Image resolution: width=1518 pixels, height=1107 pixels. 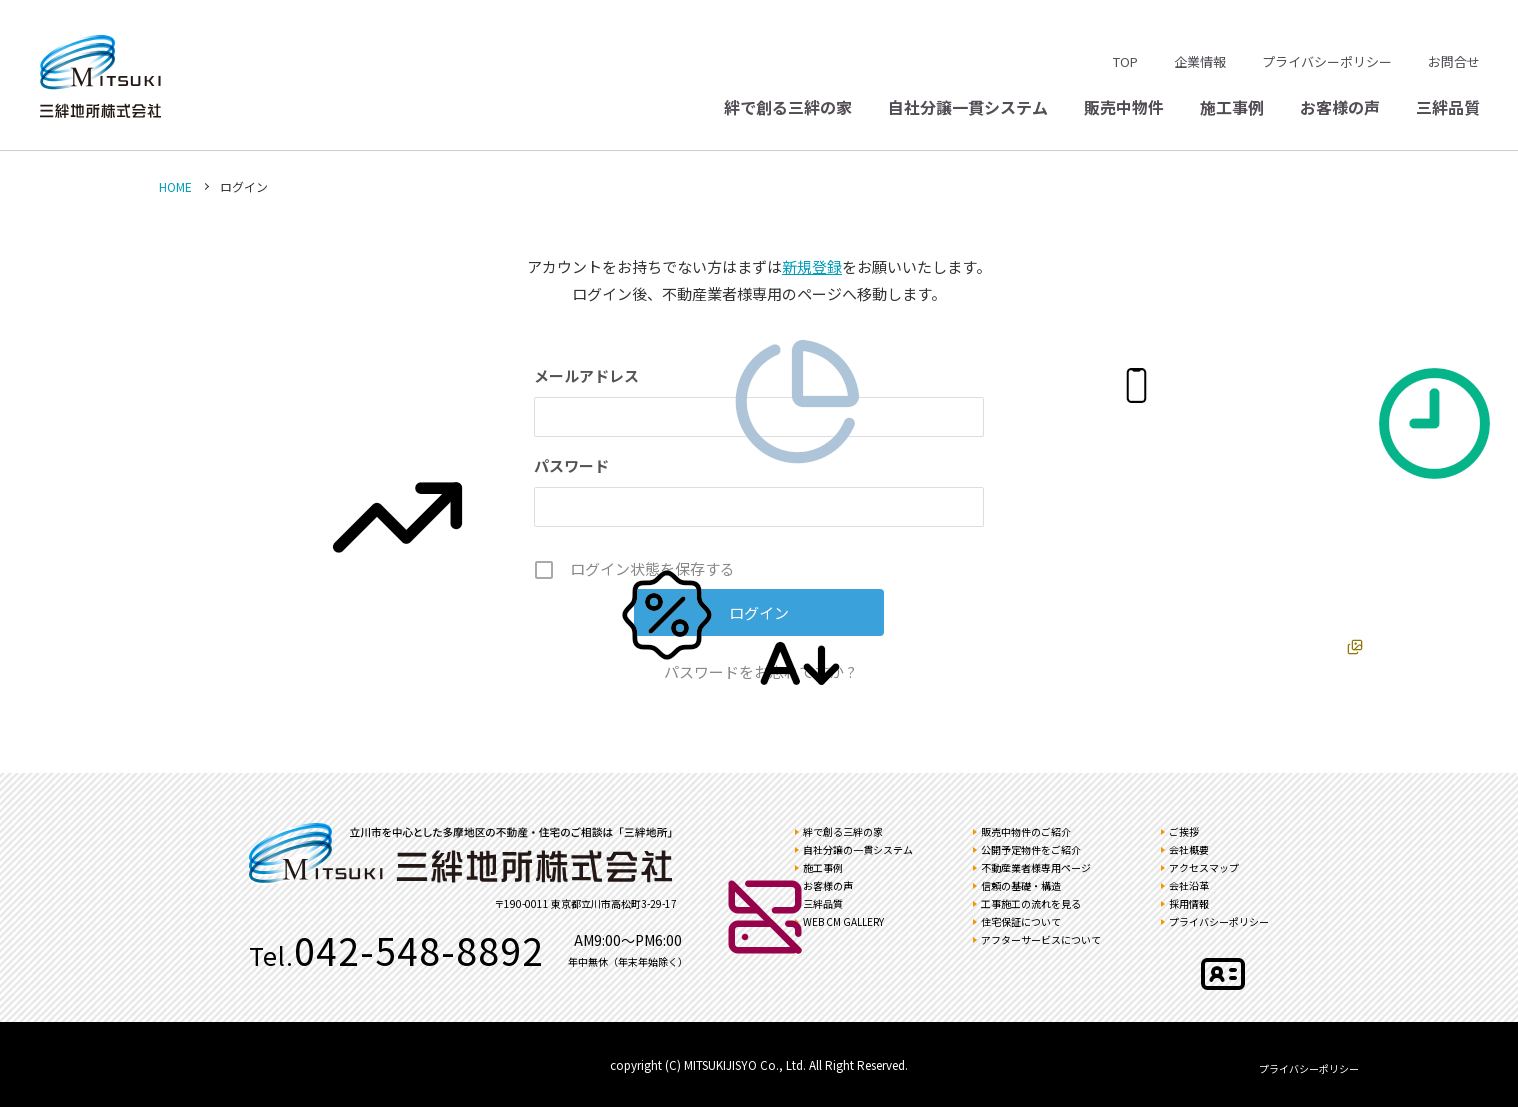 I want to click on view analytics breakdown, so click(x=797, y=401).